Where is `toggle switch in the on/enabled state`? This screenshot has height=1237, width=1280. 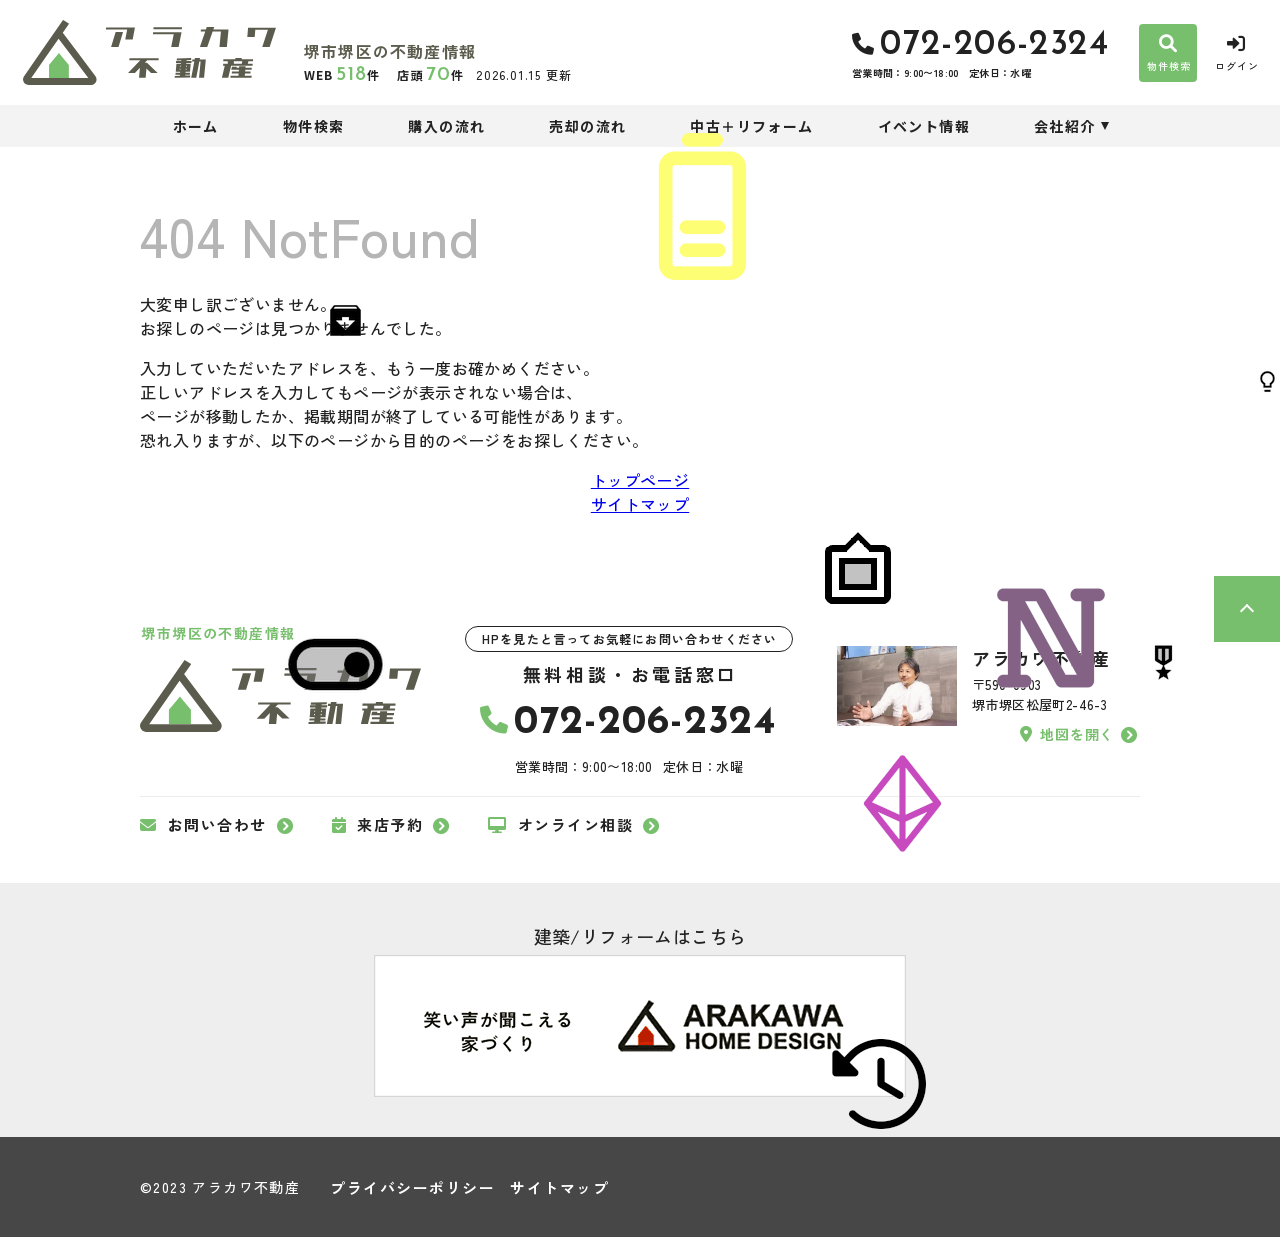
toggle switch in the on/enabled state is located at coordinates (335, 664).